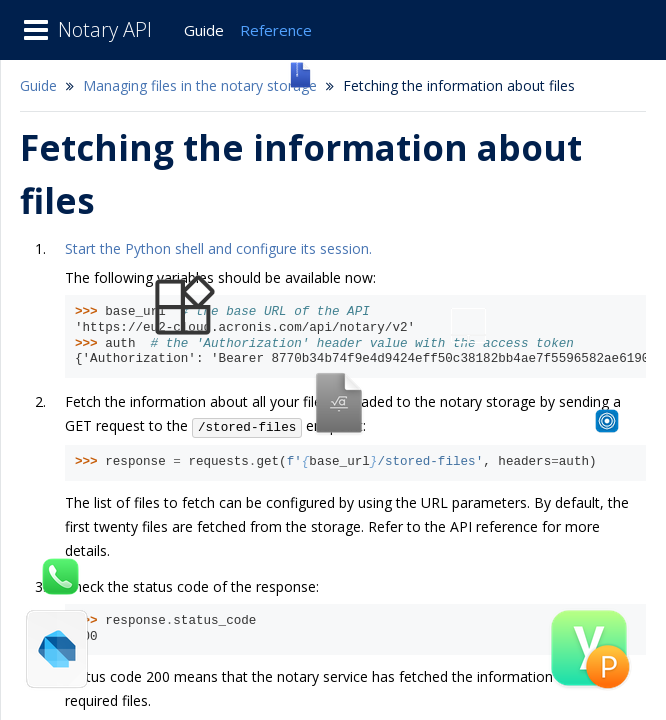  What do you see at coordinates (339, 404) in the screenshot?
I see `open an opendocument formula file` at bounding box center [339, 404].